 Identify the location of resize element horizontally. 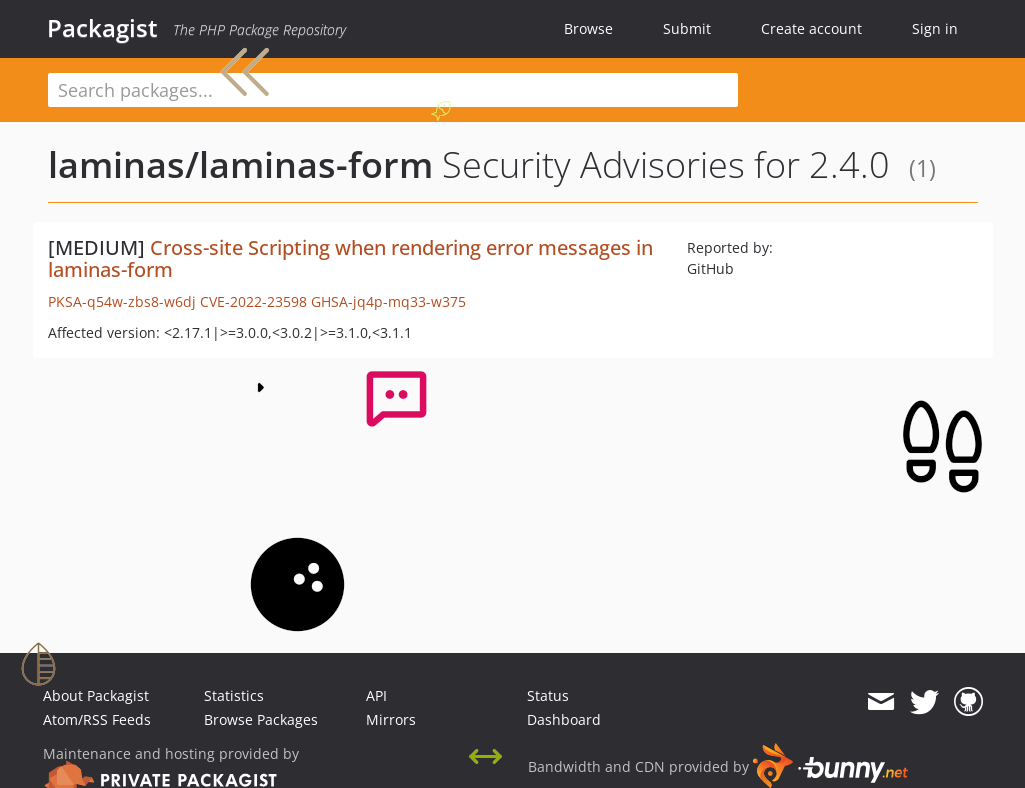
(485, 756).